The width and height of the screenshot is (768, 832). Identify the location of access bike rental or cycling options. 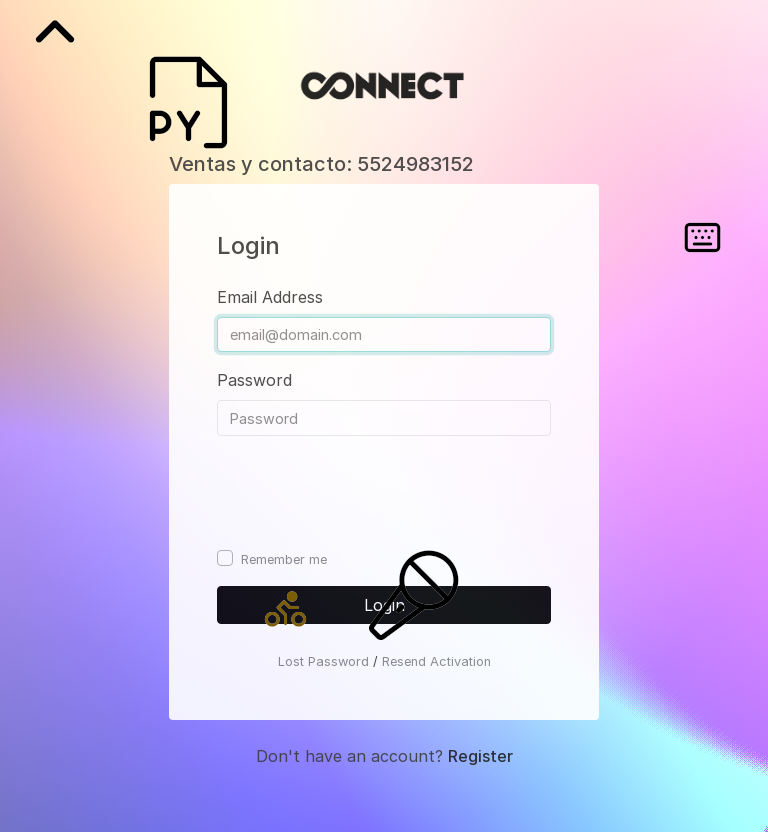
(285, 610).